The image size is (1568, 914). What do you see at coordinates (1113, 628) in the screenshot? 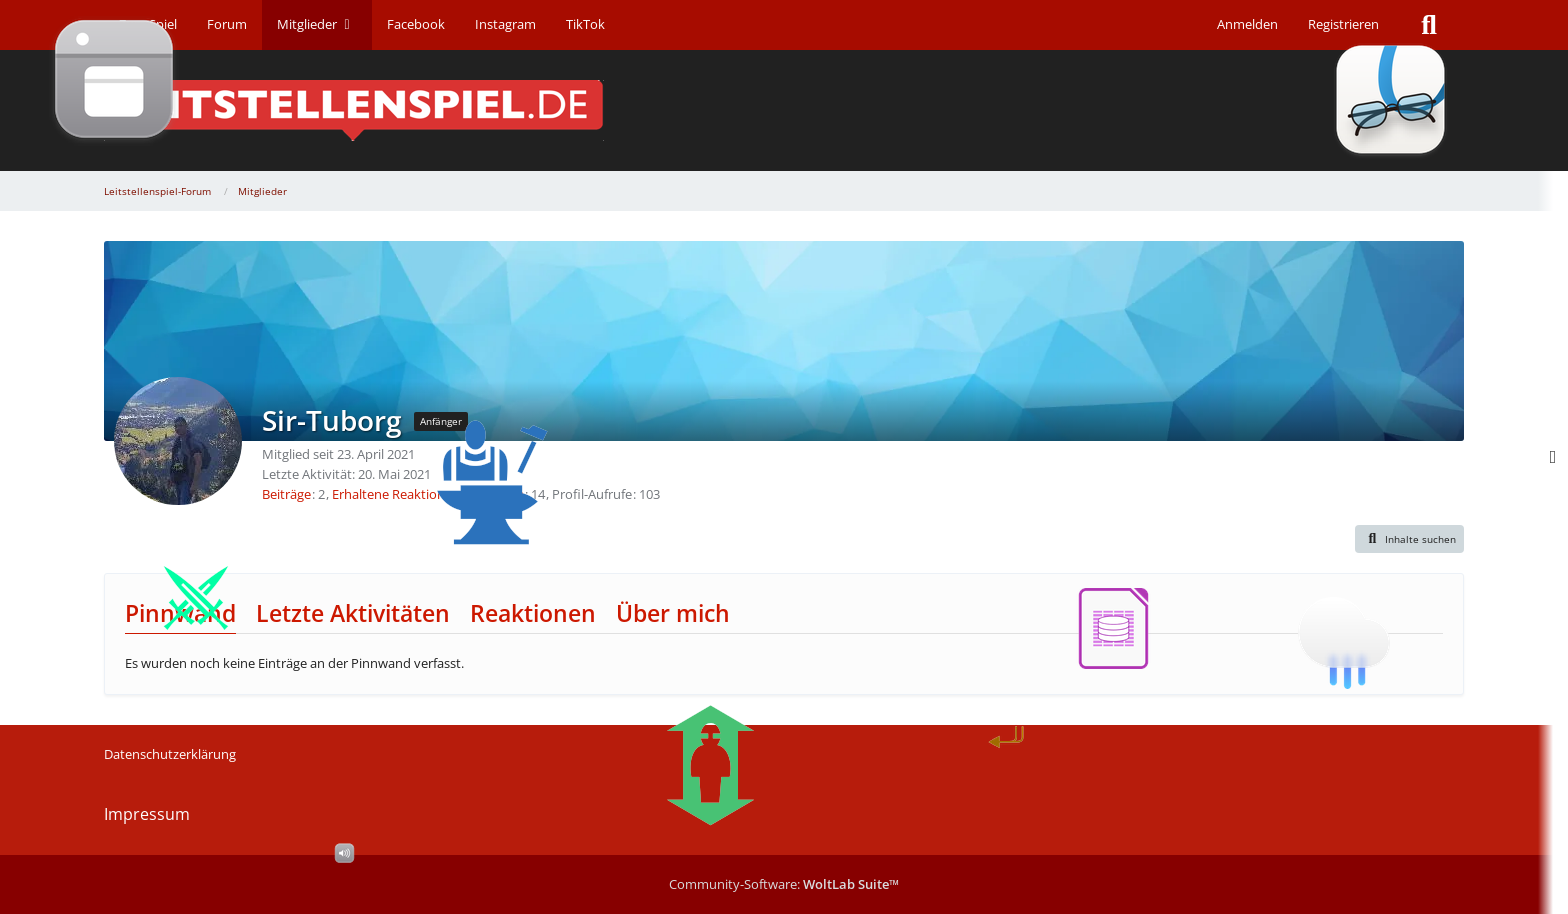
I see `open a libreoffice base database file` at bounding box center [1113, 628].